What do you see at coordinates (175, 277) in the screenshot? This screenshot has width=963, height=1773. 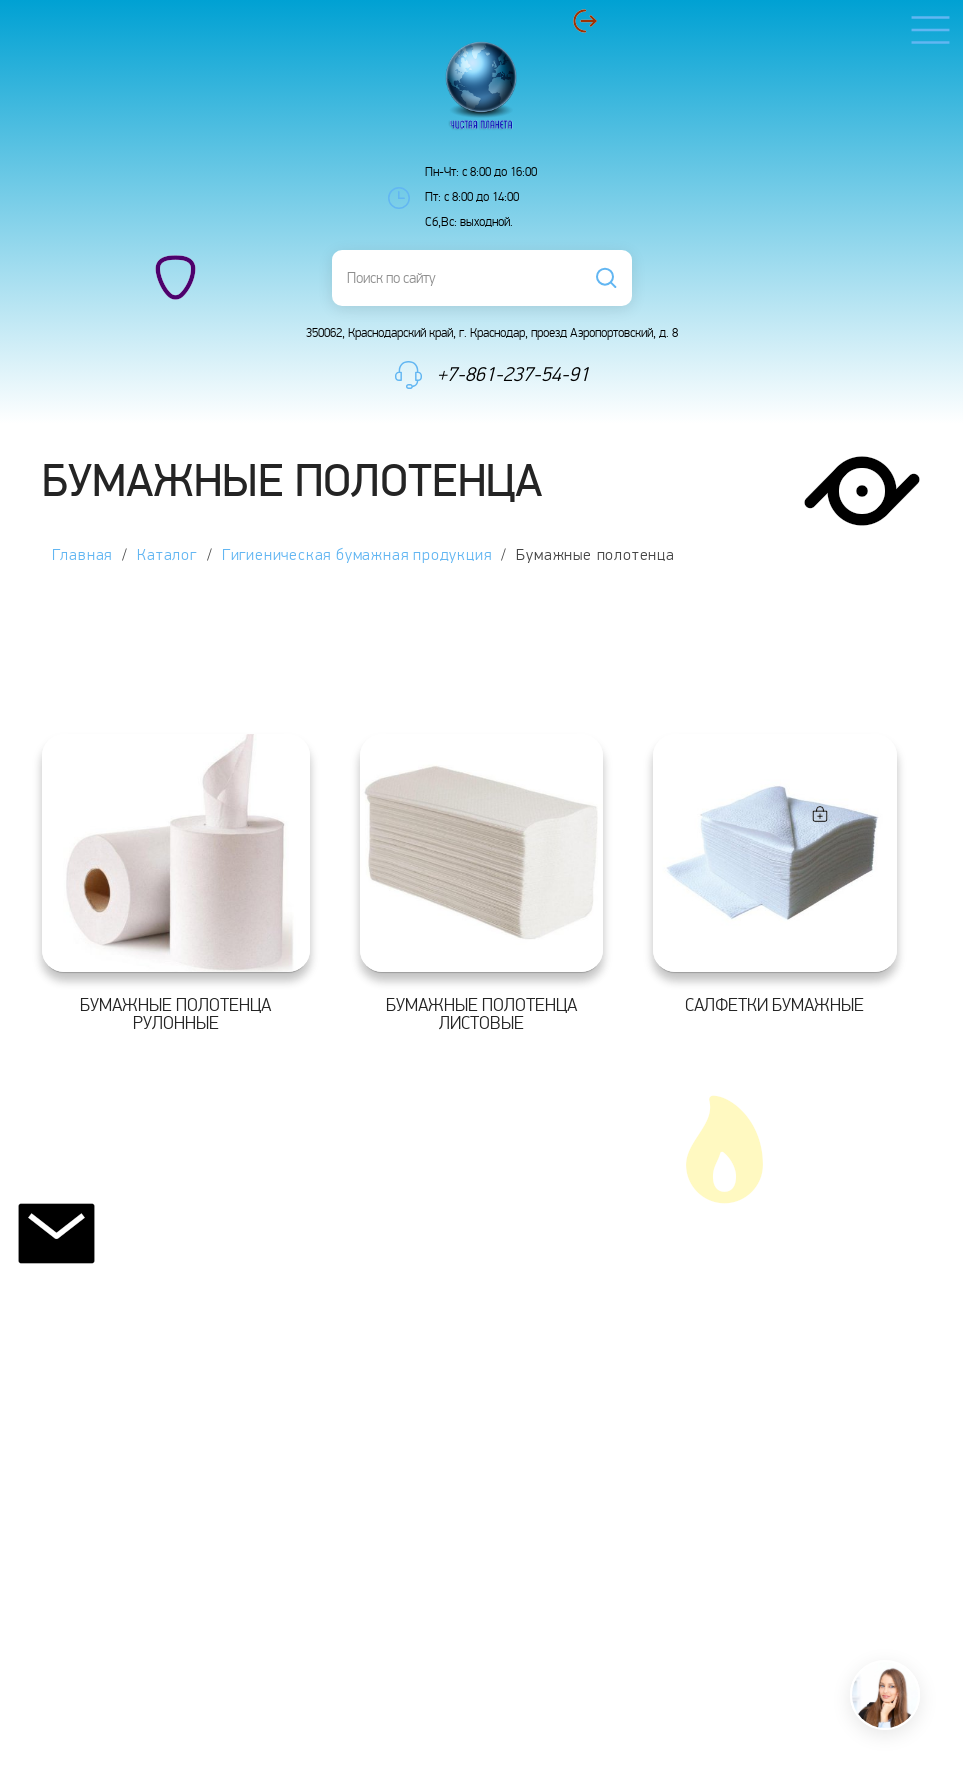 I see `access music or guitar-related features` at bounding box center [175, 277].